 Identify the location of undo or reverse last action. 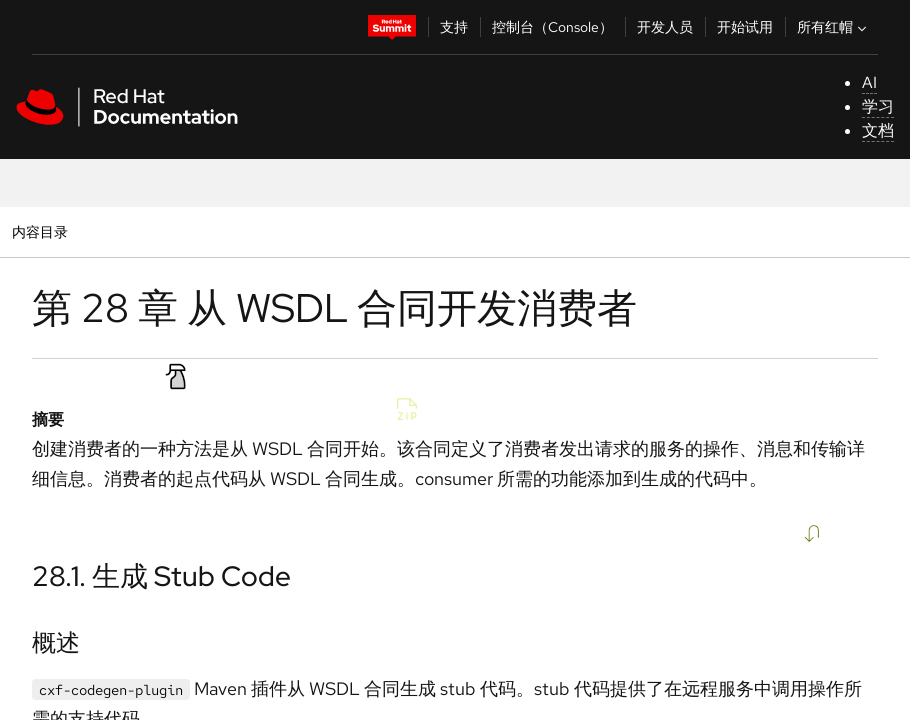
(812, 533).